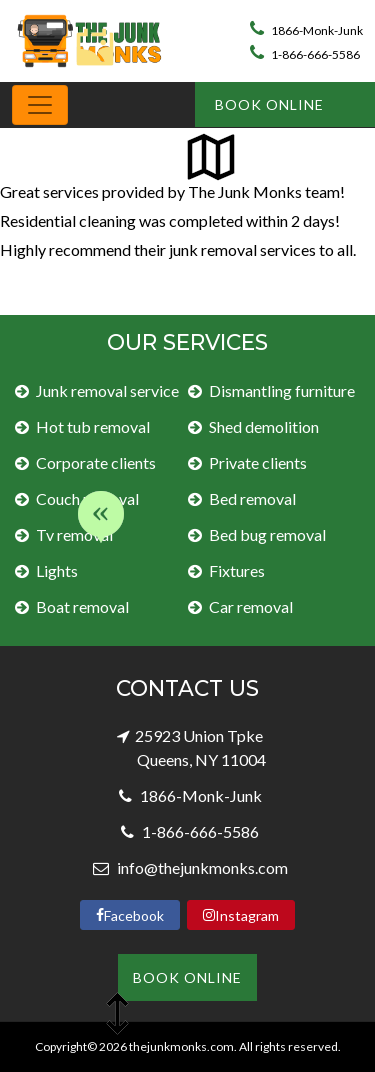 The image size is (375, 1072). I want to click on open photo gallery, so click(95, 49).